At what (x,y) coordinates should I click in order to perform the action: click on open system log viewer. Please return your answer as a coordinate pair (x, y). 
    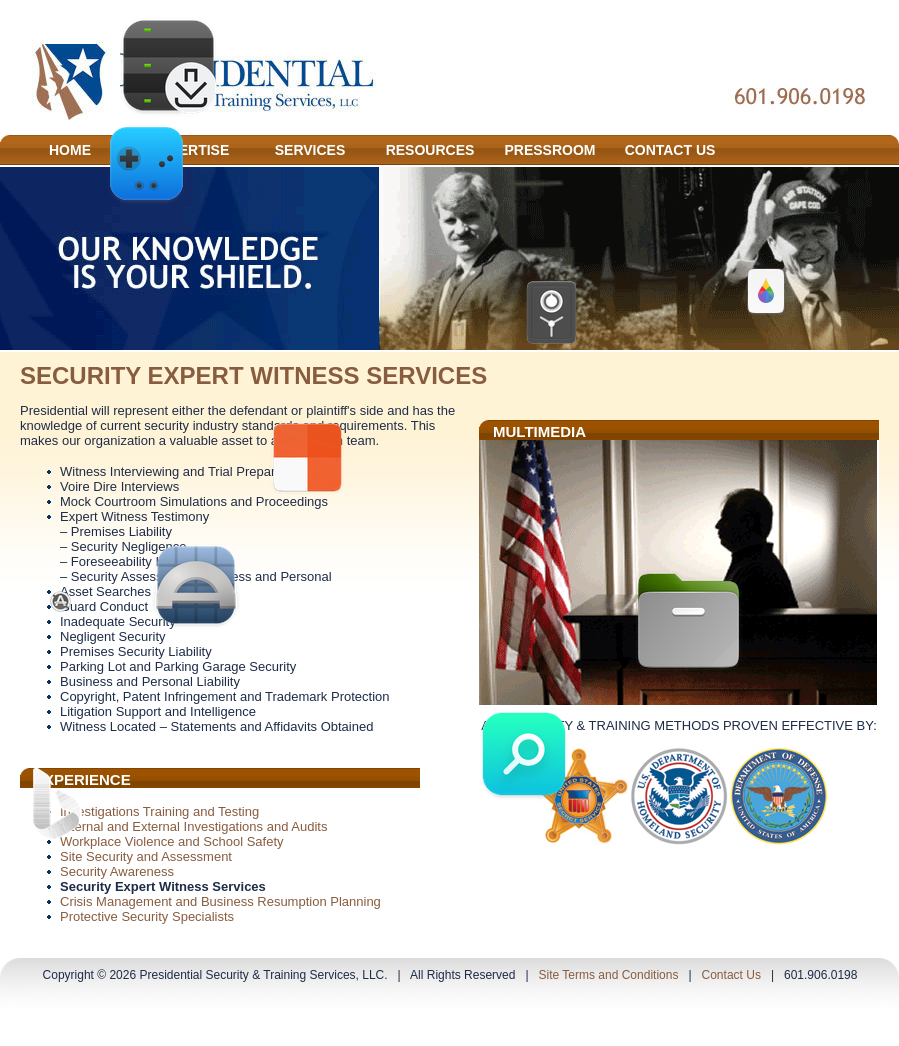
    Looking at the image, I should click on (524, 754).